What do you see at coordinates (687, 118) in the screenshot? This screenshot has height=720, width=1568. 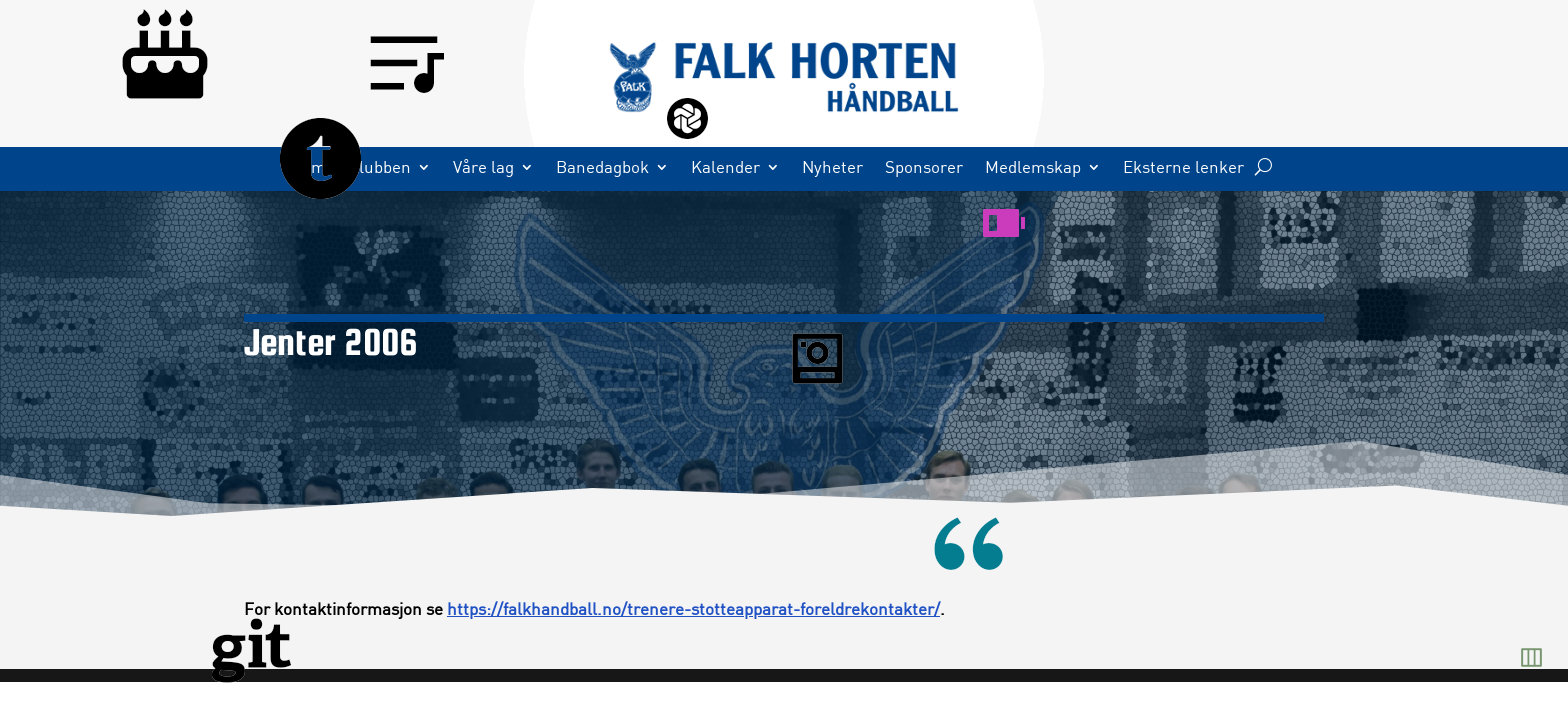 I see `chromatic logo` at bounding box center [687, 118].